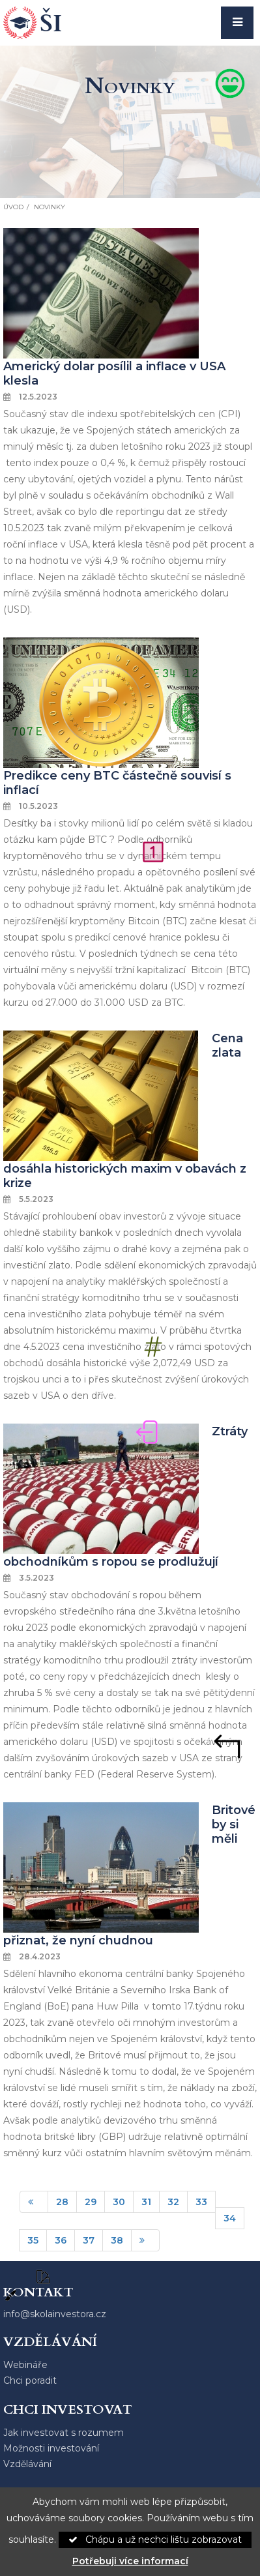  Describe the element at coordinates (153, 1347) in the screenshot. I see `add or search hashtags` at that location.